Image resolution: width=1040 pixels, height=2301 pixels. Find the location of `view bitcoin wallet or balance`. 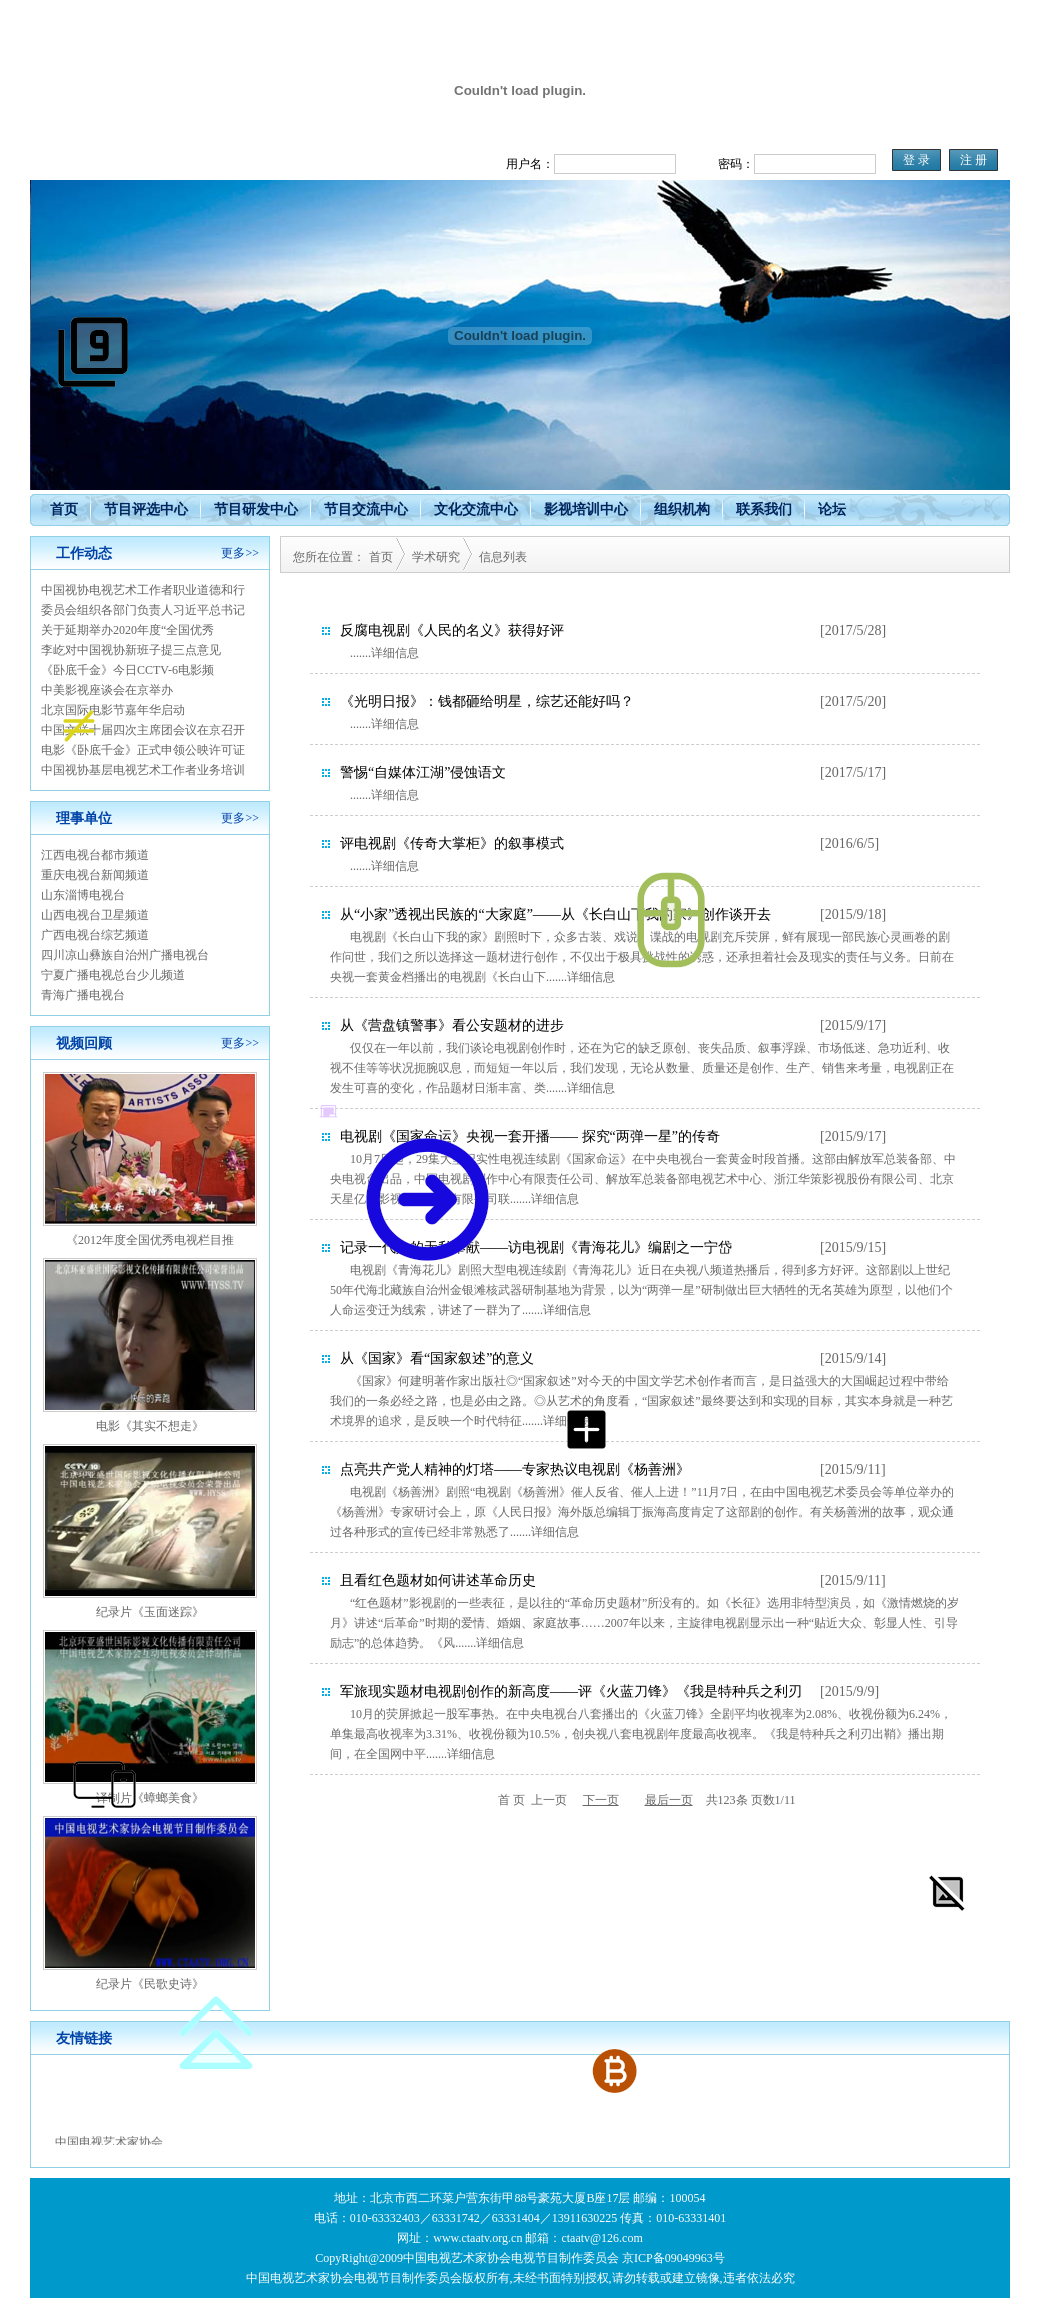

view bitcoin wallet or balance is located at coordinates (613, 2071).